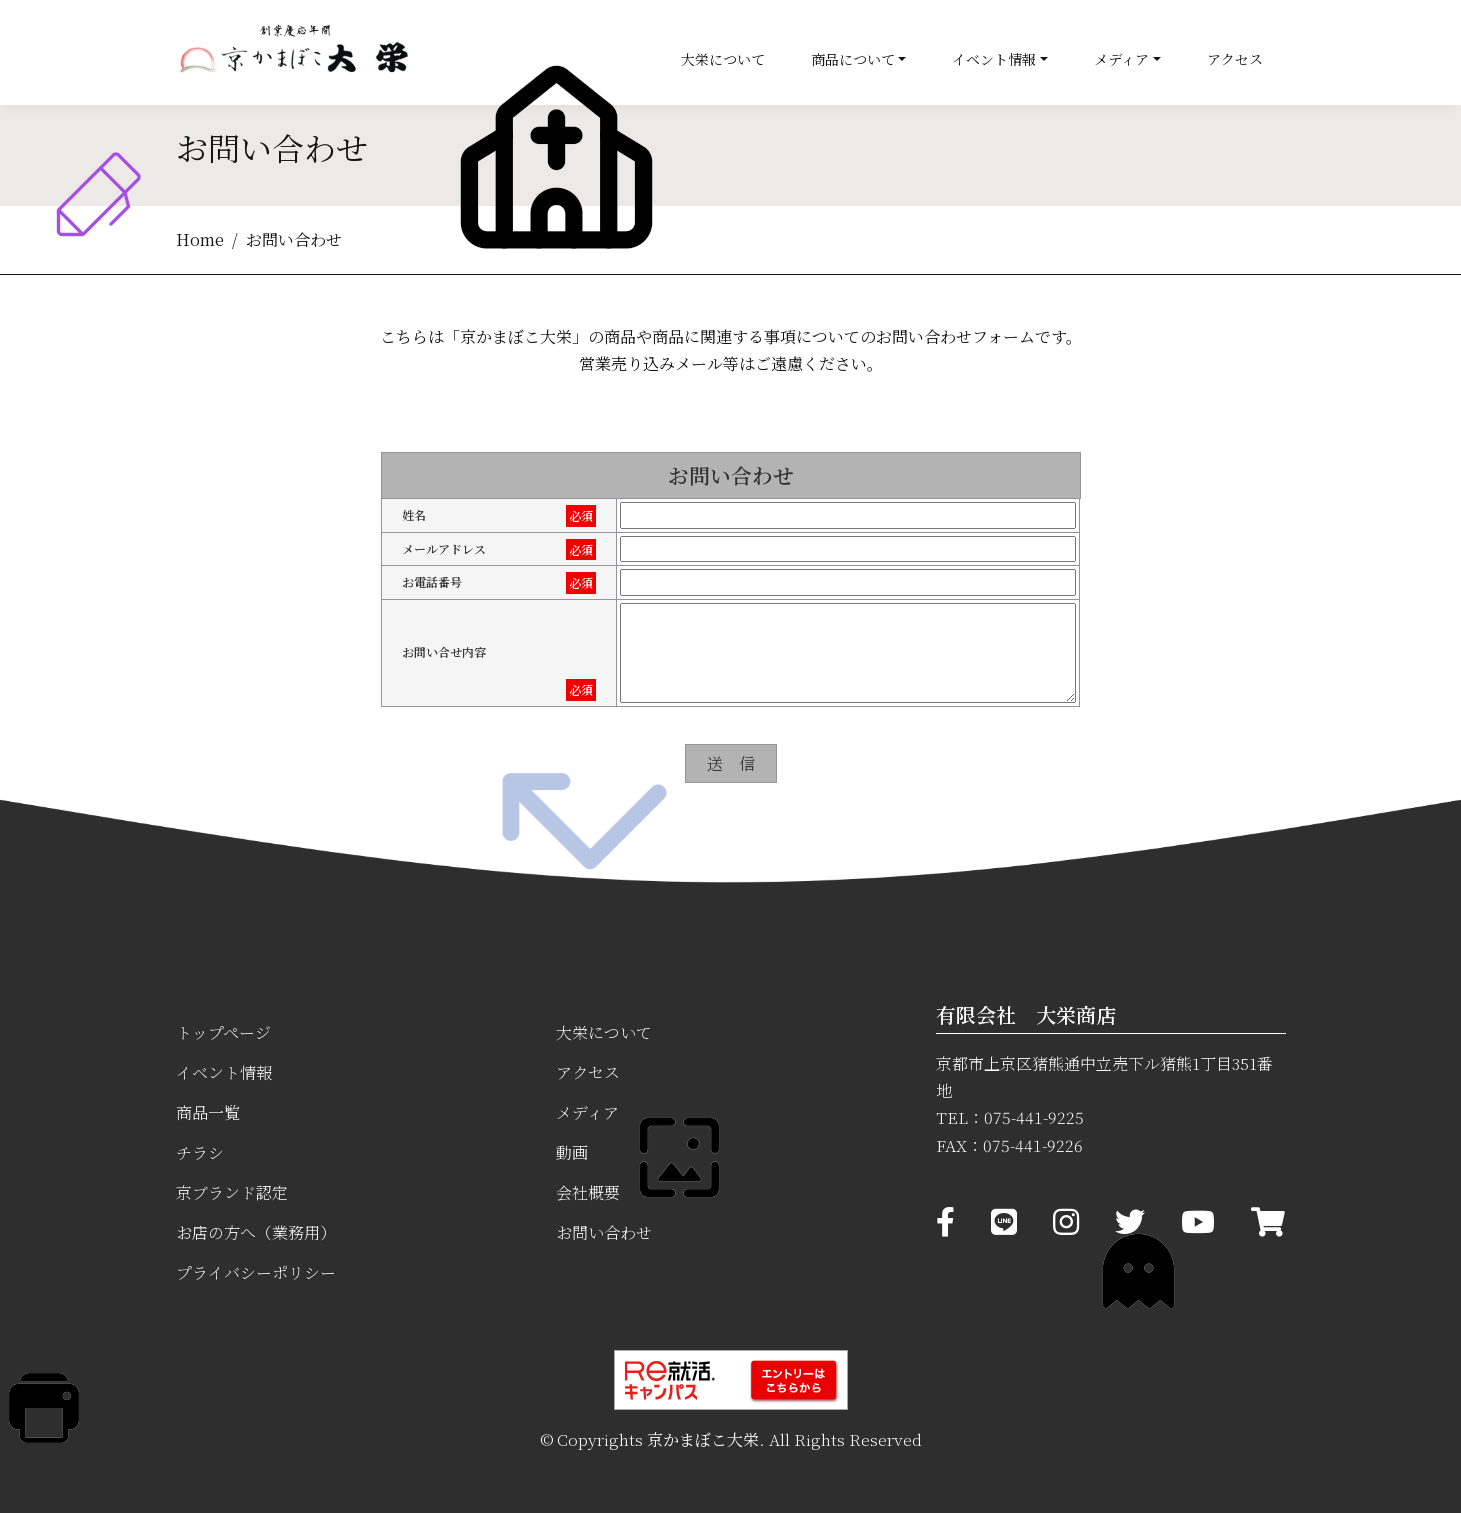  I want to click on change wallpaper or background image, so click(679, 1157).